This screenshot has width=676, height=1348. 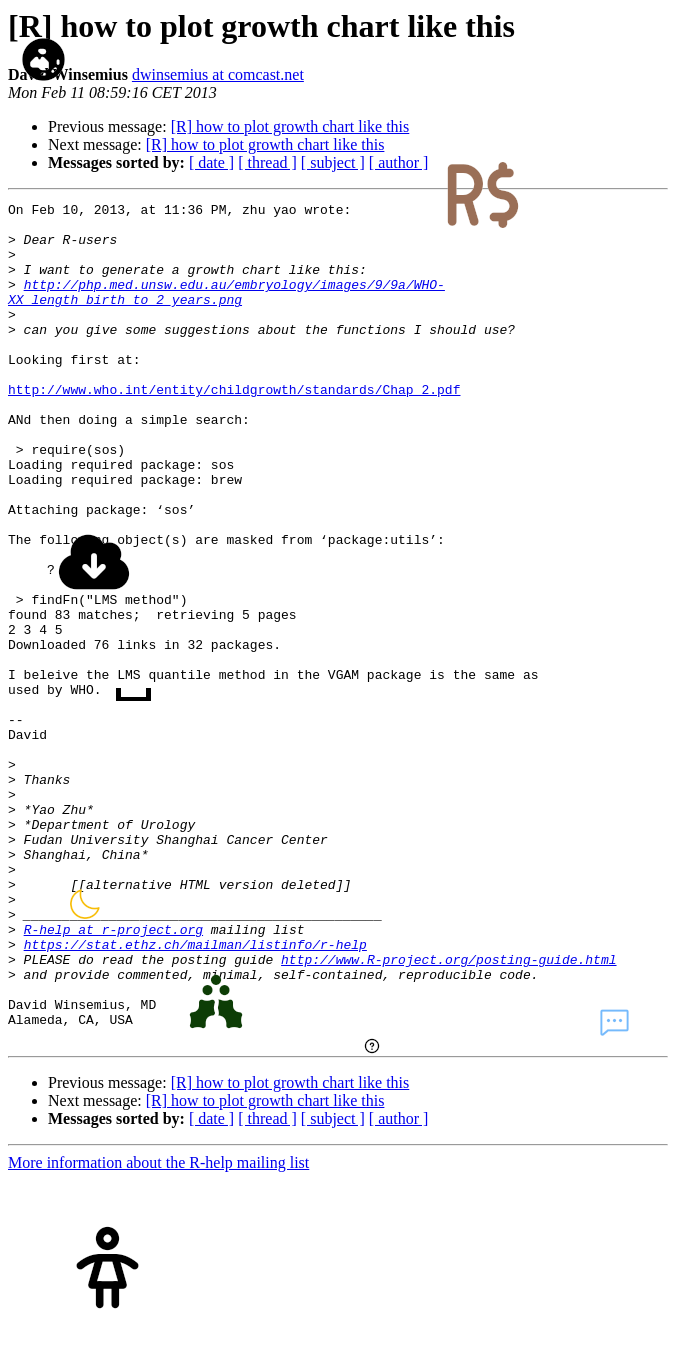 I want to click on select oceania or australia/pacific region, so click(x=43, y=59).